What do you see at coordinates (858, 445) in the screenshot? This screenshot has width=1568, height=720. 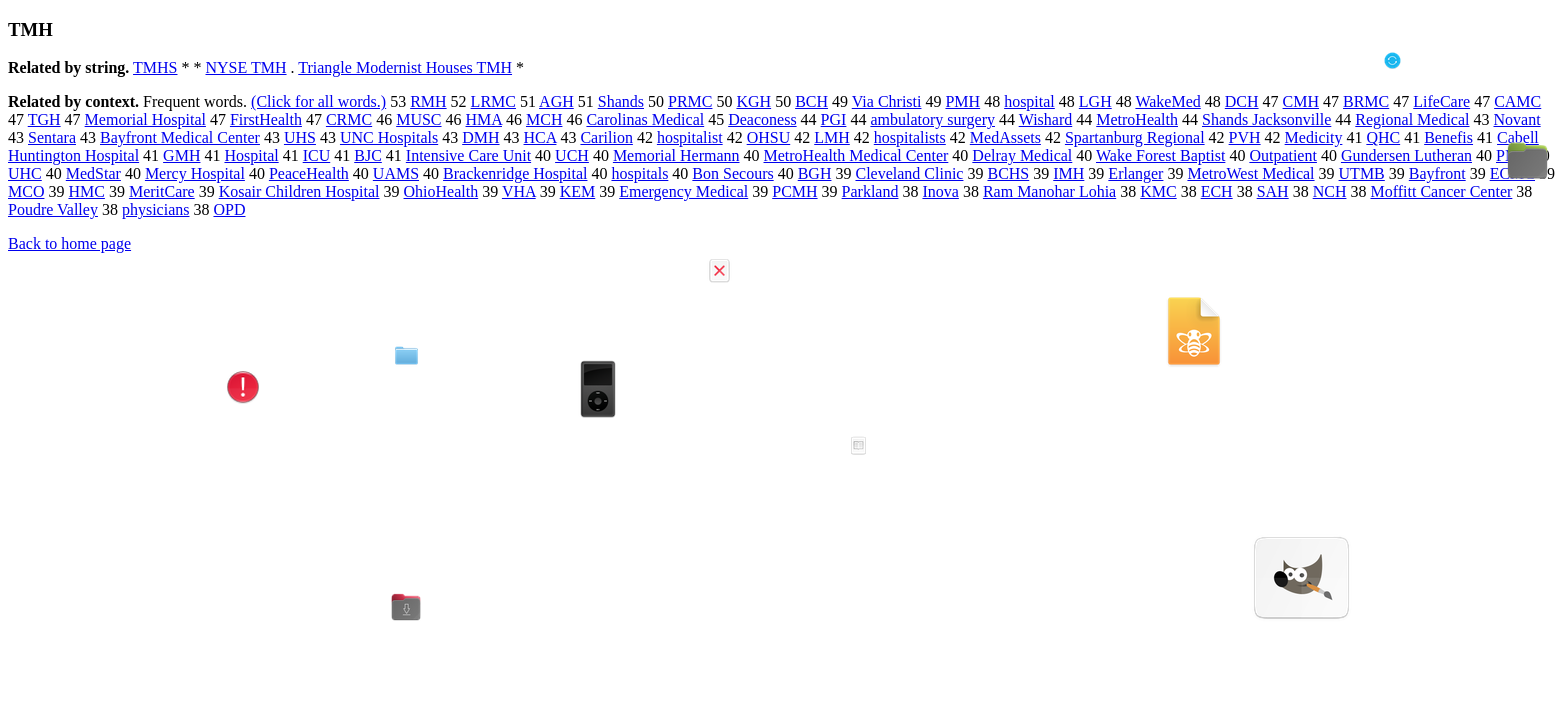 I see `a mobipocket ebook file` at bounding box center [858, 445].